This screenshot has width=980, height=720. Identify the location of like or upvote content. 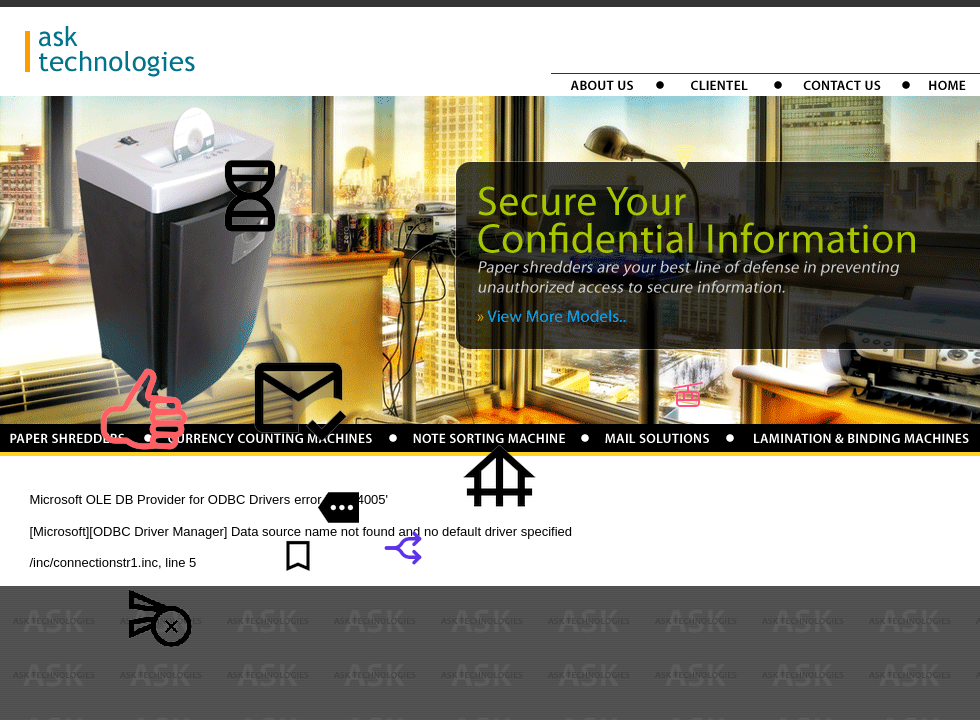
(144, 409).